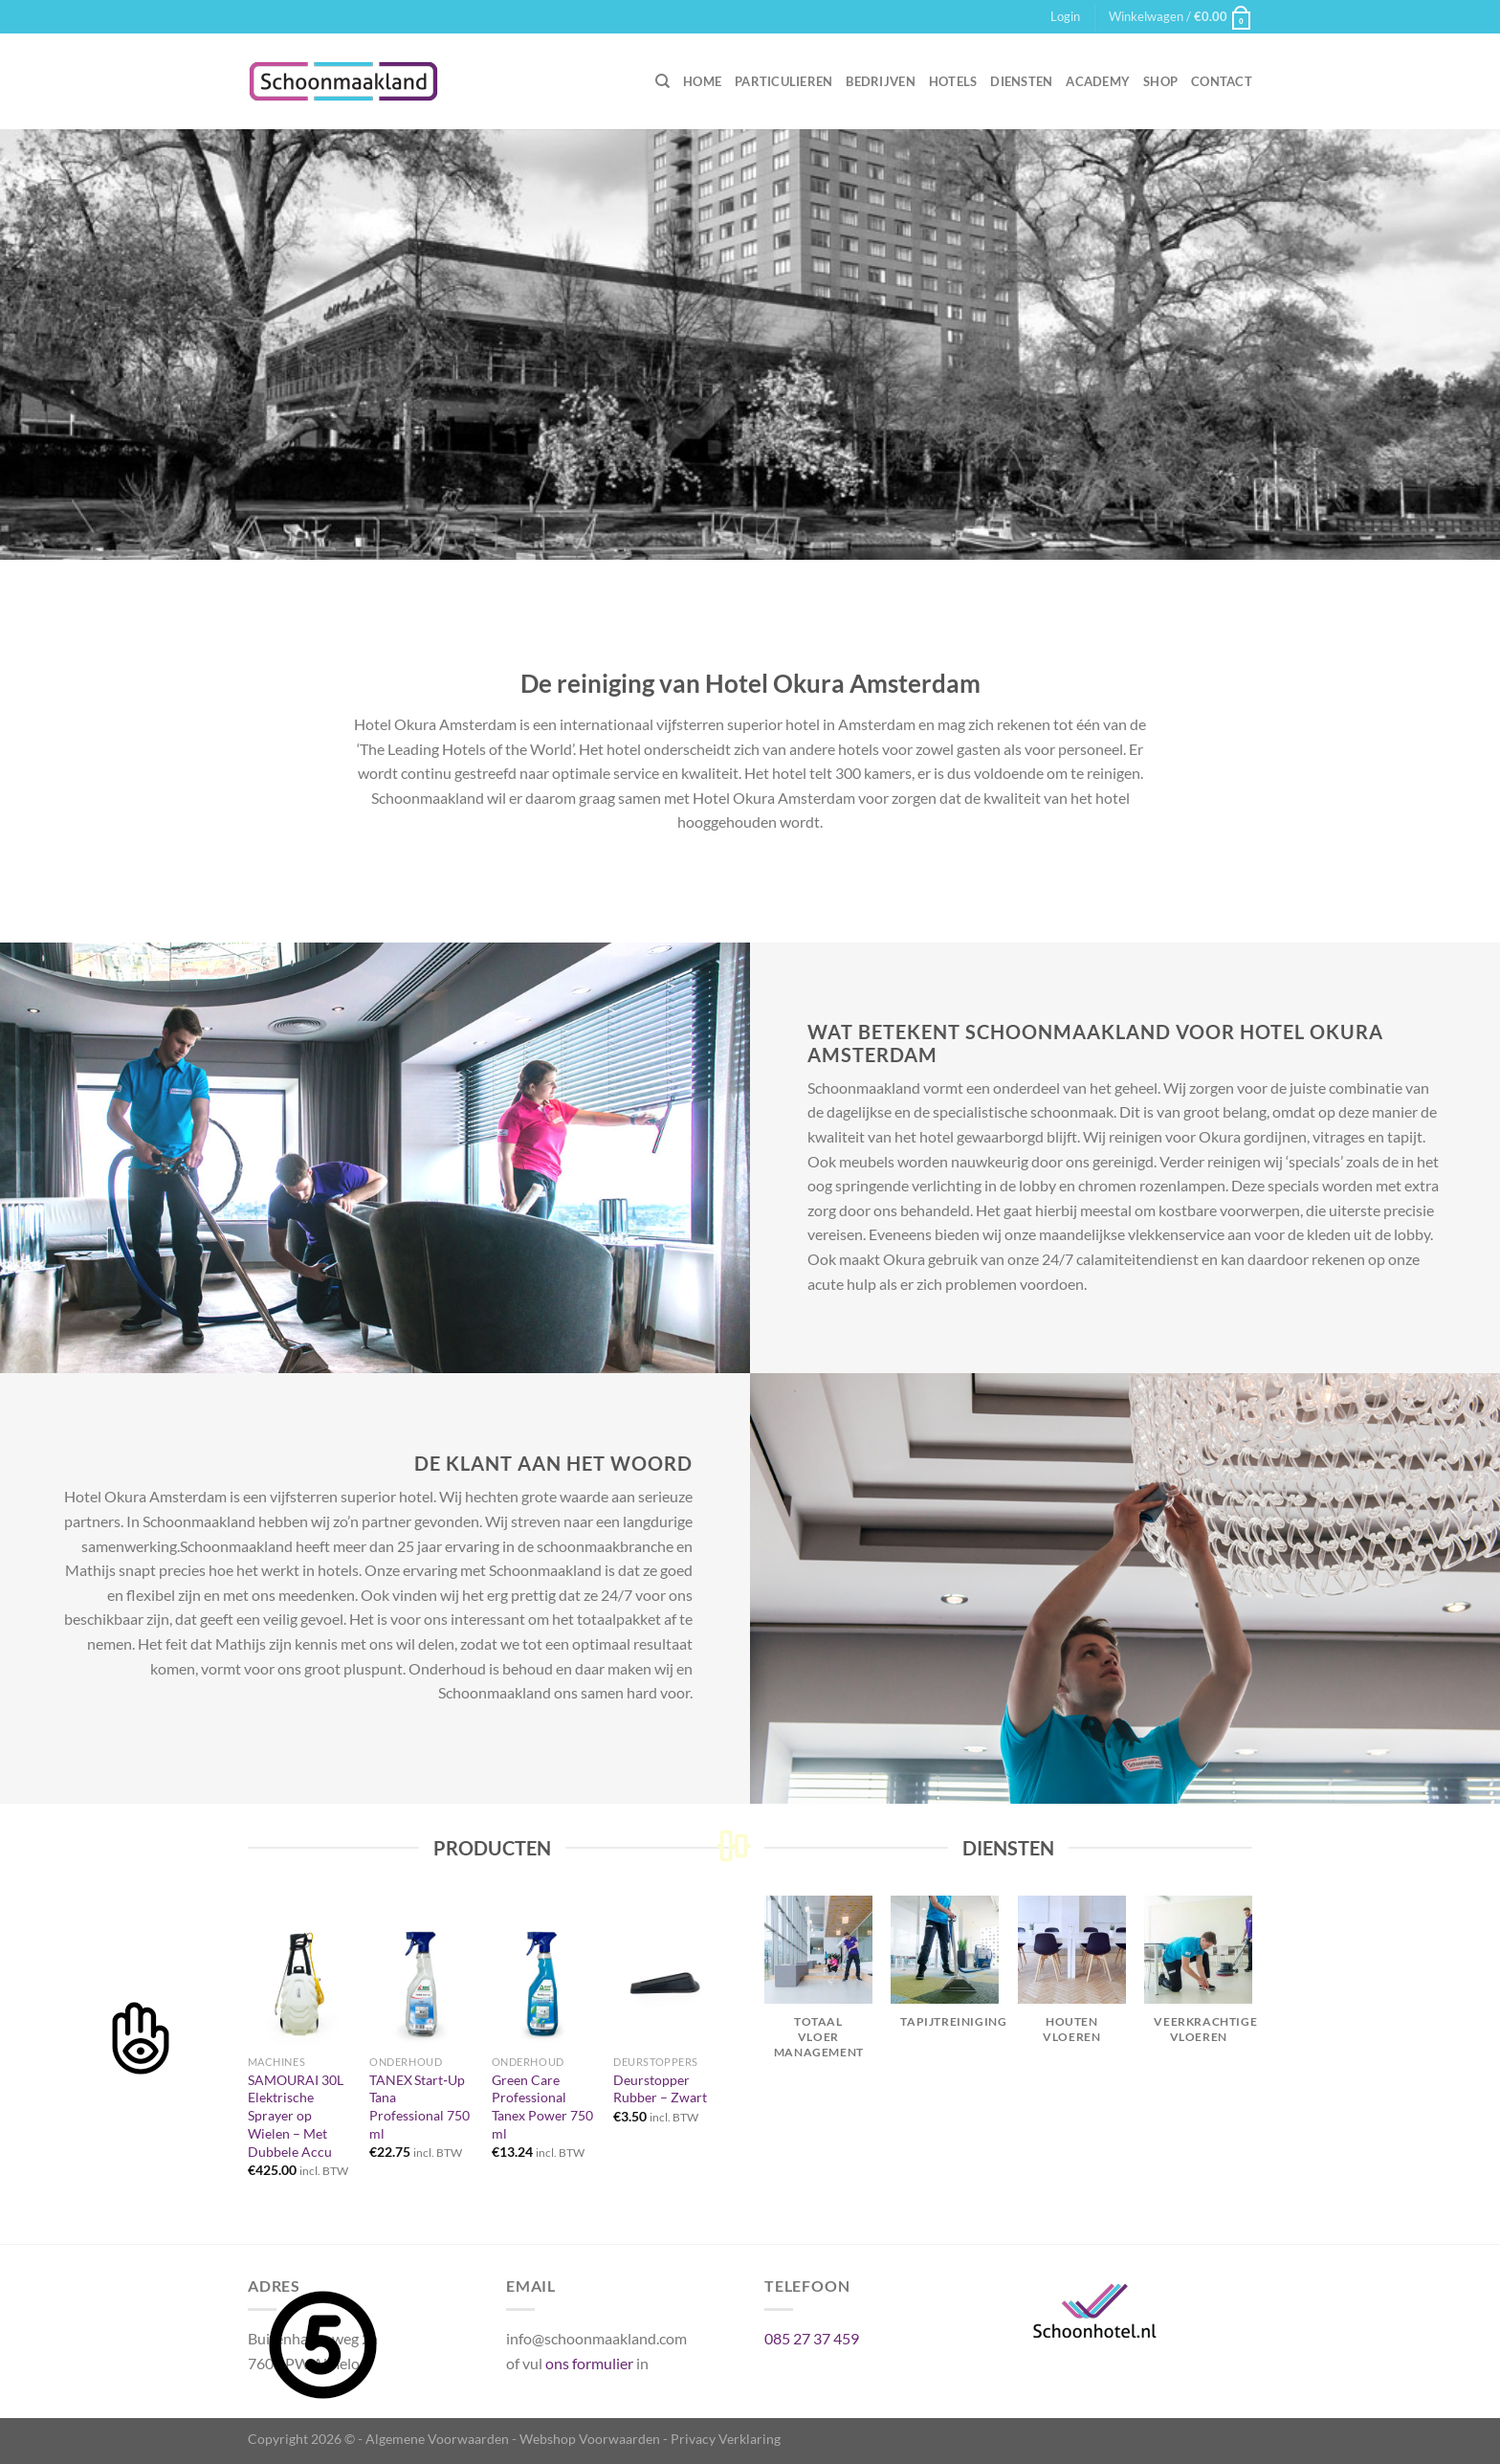  What do you see at coordinates (141, 2038) in the screenshot?
I see `access hand tracking or gesture recognition settings` at bounding box center [141, 2038].